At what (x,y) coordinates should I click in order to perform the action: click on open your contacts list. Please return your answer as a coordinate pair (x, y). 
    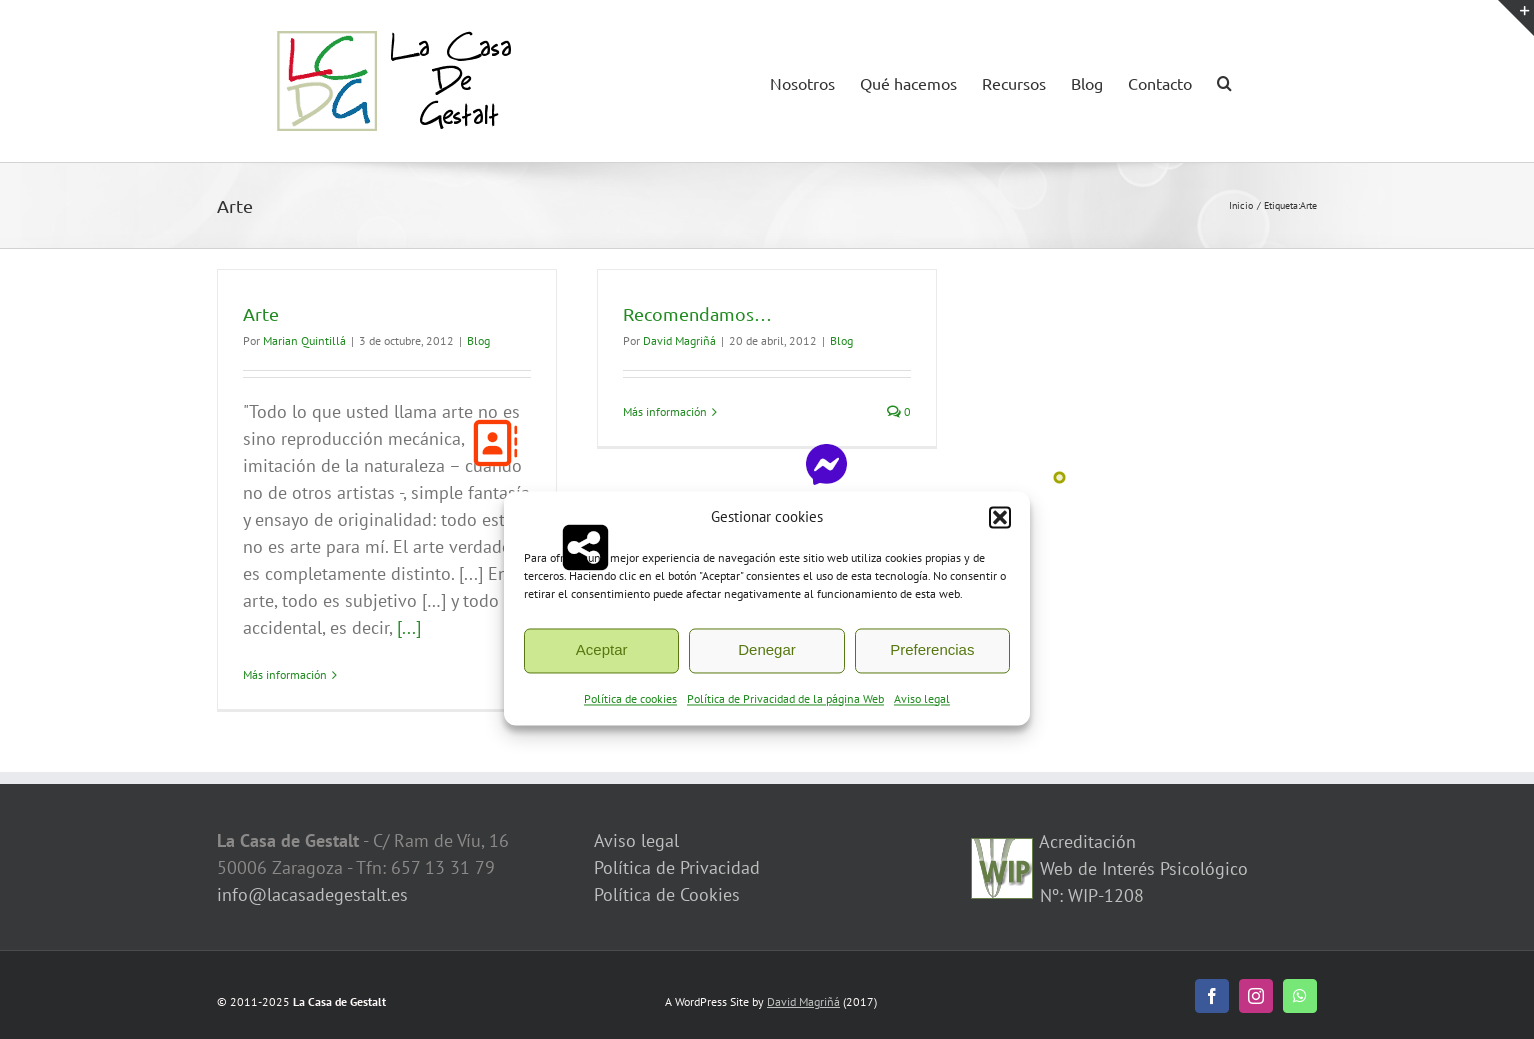
    Looking at the image, I should click on (494, 443).